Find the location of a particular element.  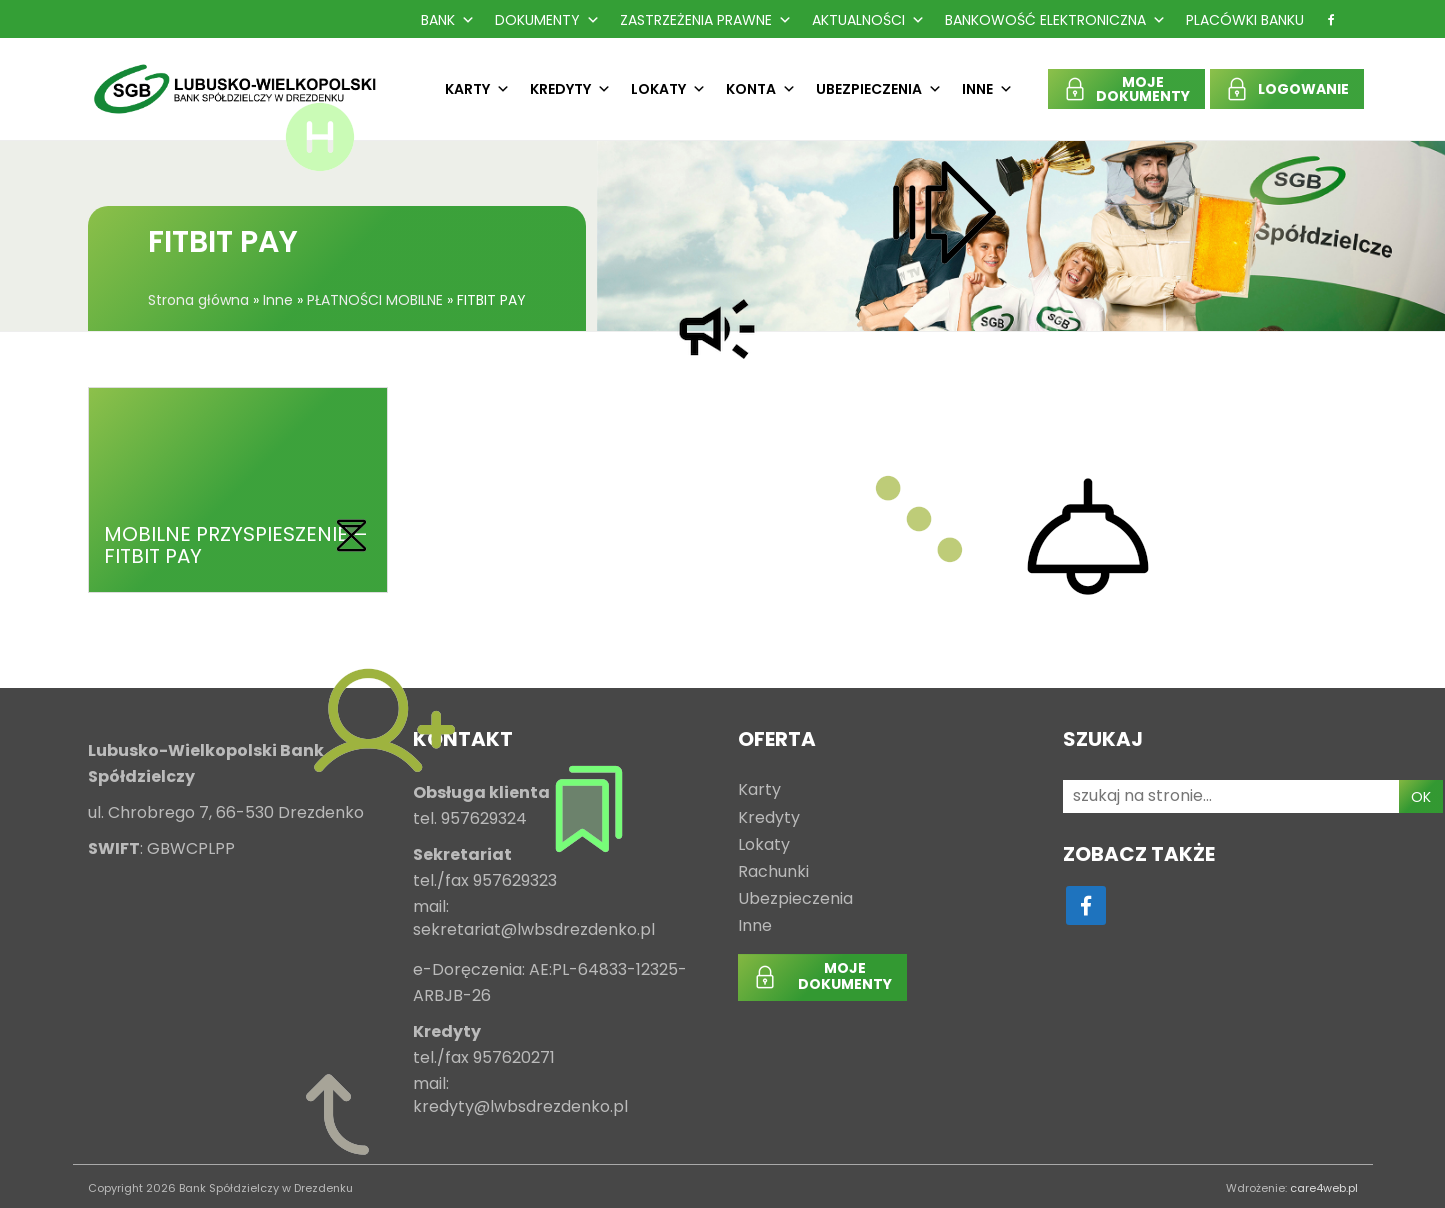

add a new user or contact is located at coordinates (380, 725).